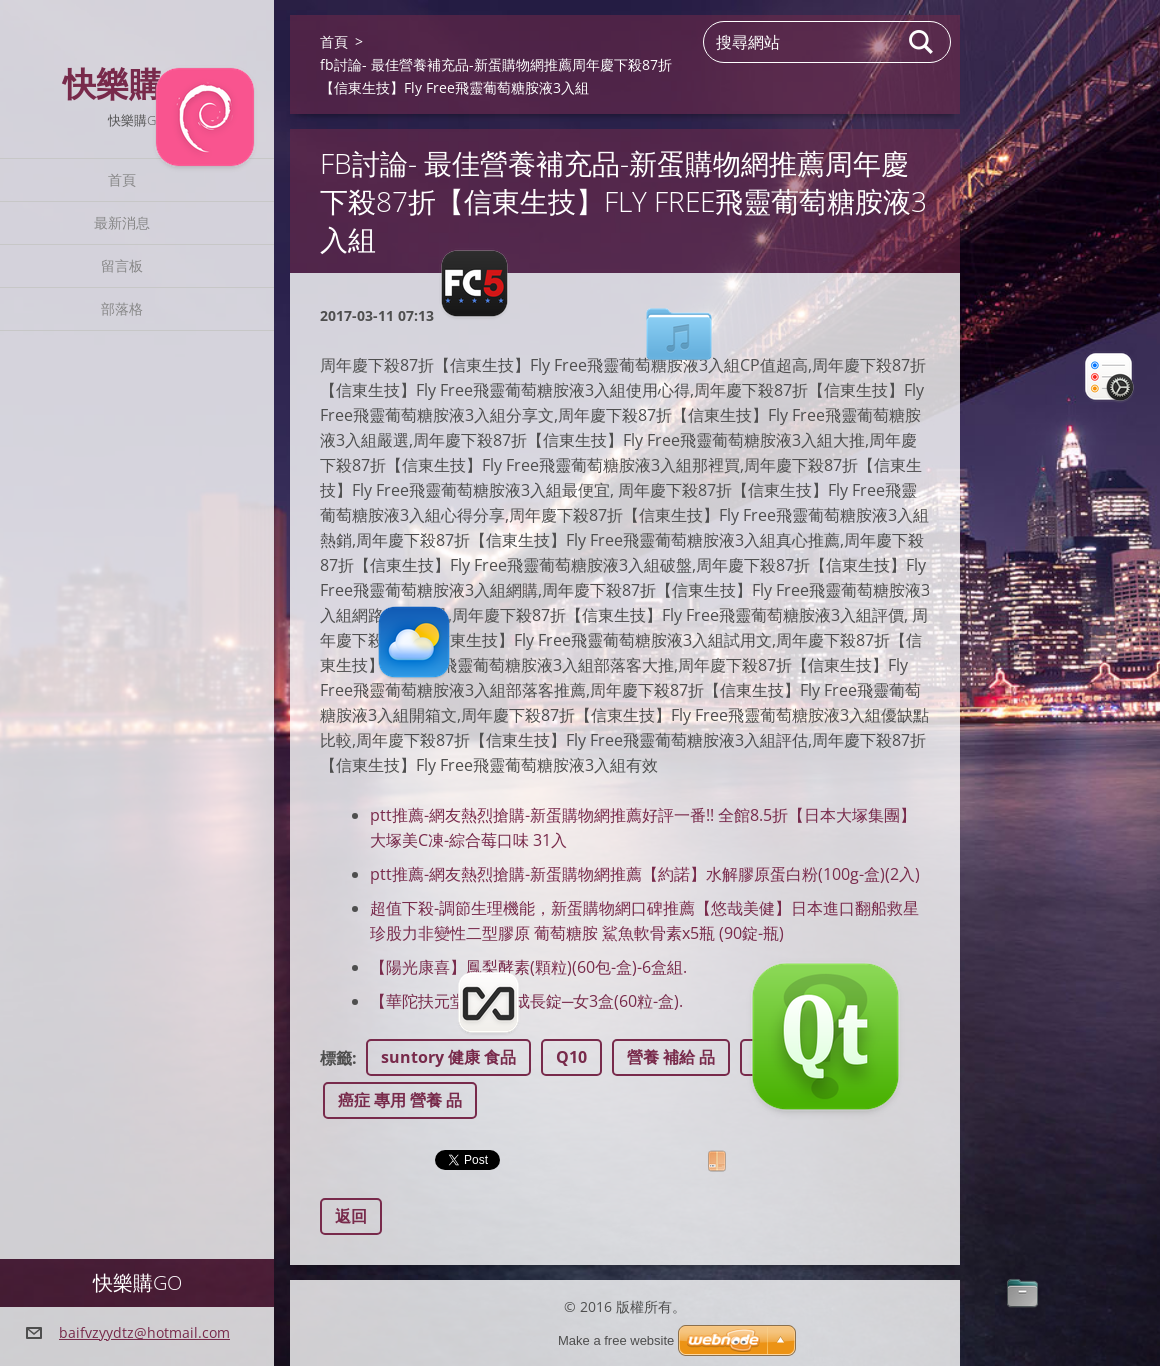  Describe the element at coordinates (488, 1002) in the screenshot. I see `open AnythingLLM app` at that location.